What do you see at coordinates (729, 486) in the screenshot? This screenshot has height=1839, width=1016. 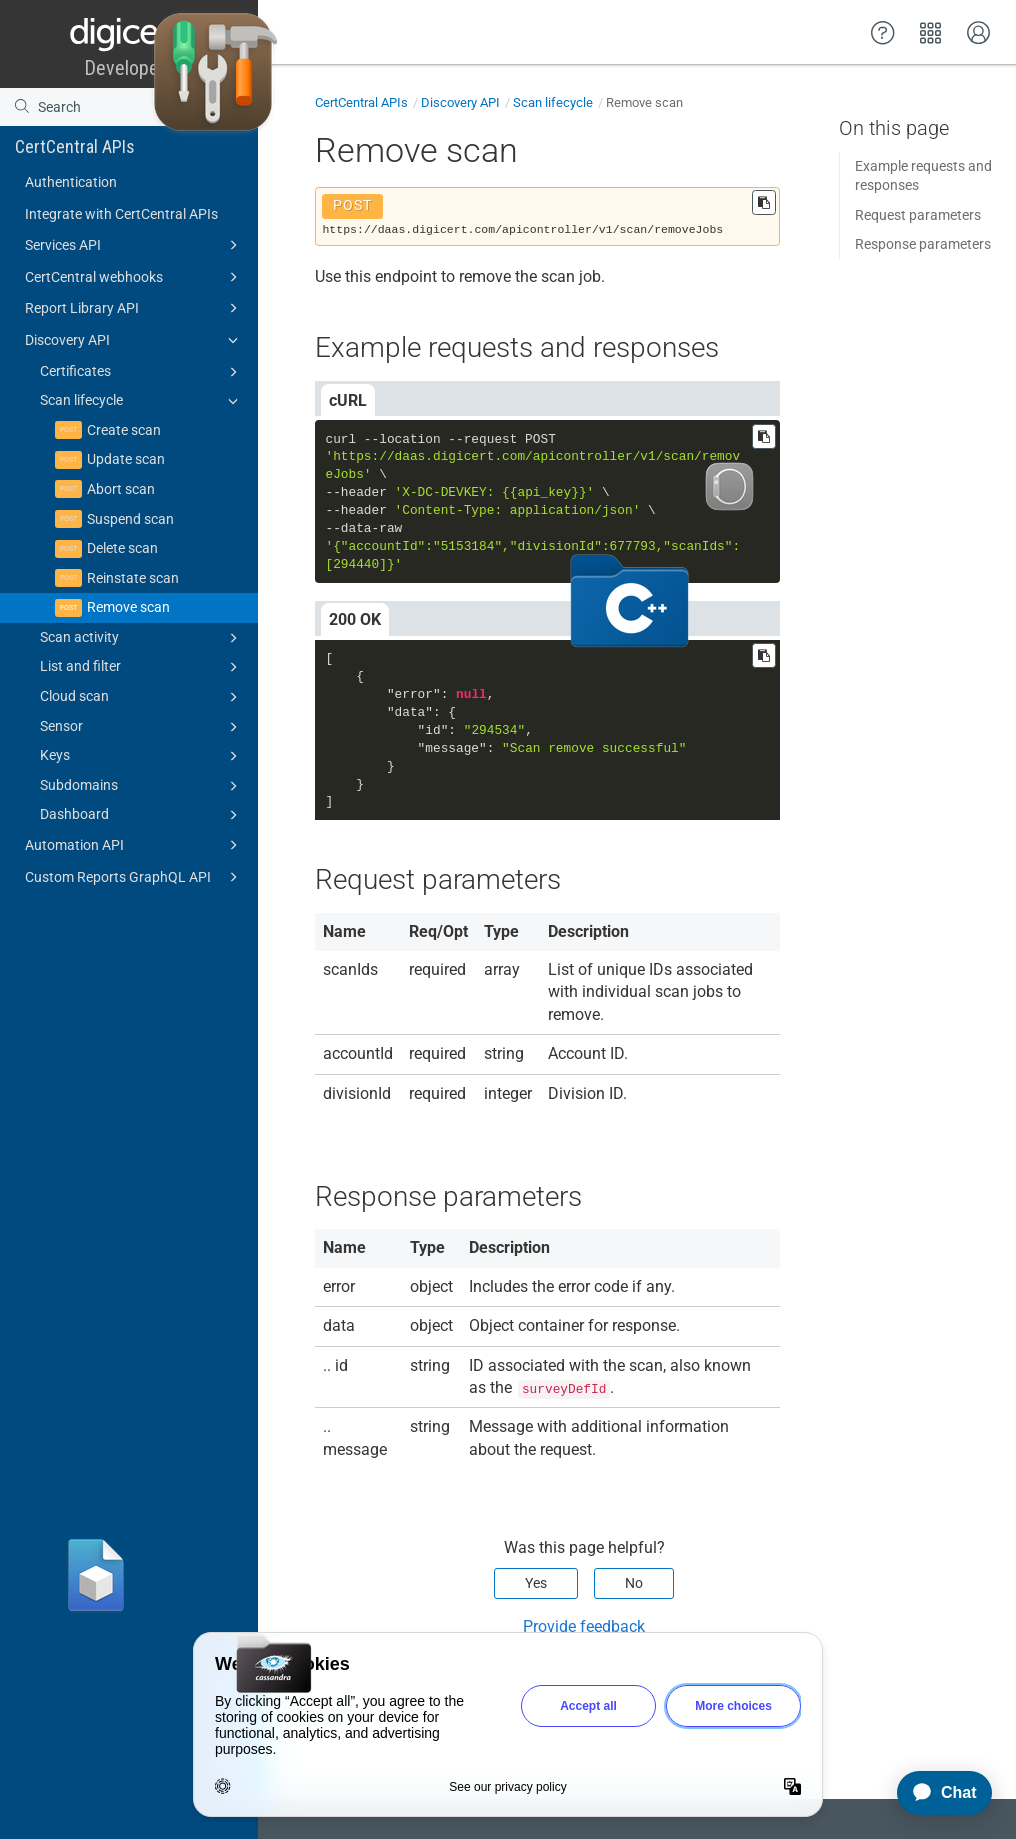 I see `open the Apple Watch companion app` at bounding box center [729, 486].